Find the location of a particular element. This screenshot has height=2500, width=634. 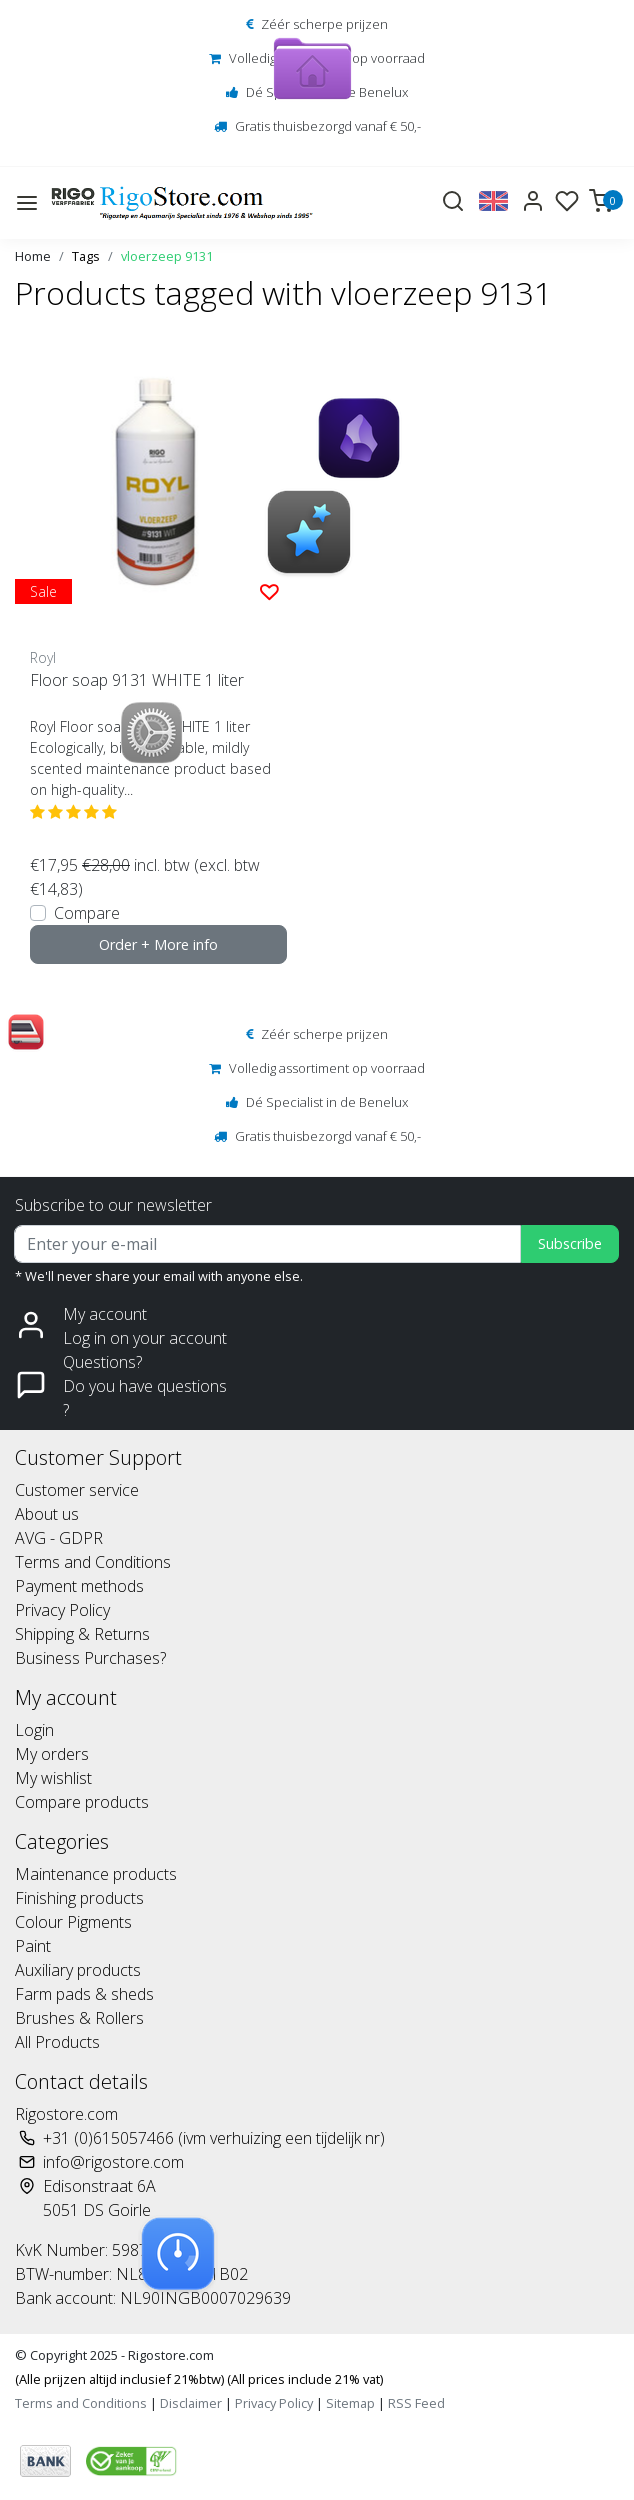

open anki flashcard app is located at coordinates (309, 532).